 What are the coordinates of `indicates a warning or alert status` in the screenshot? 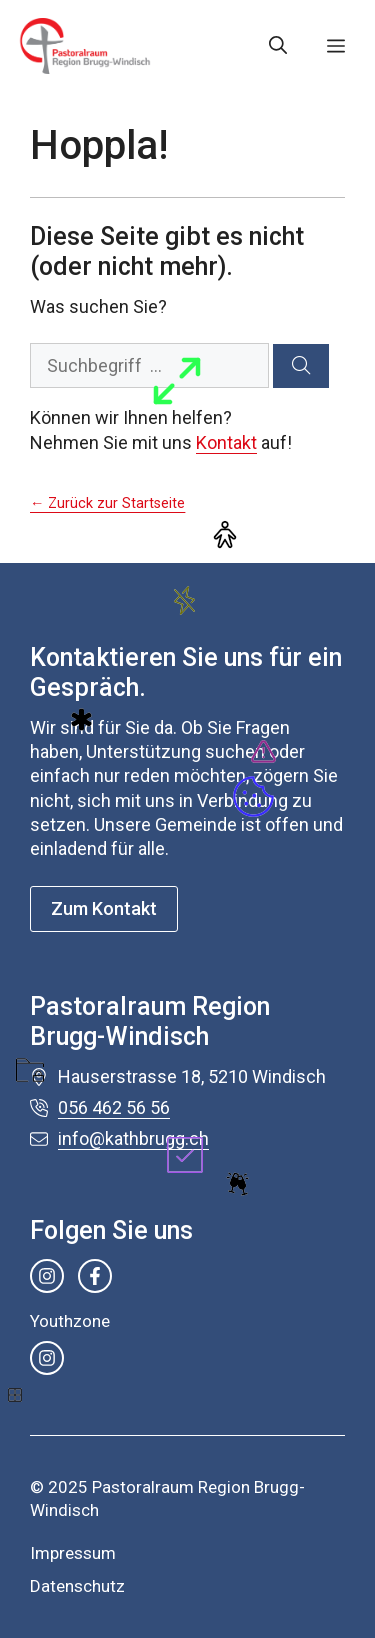 It's located at (263, 751).